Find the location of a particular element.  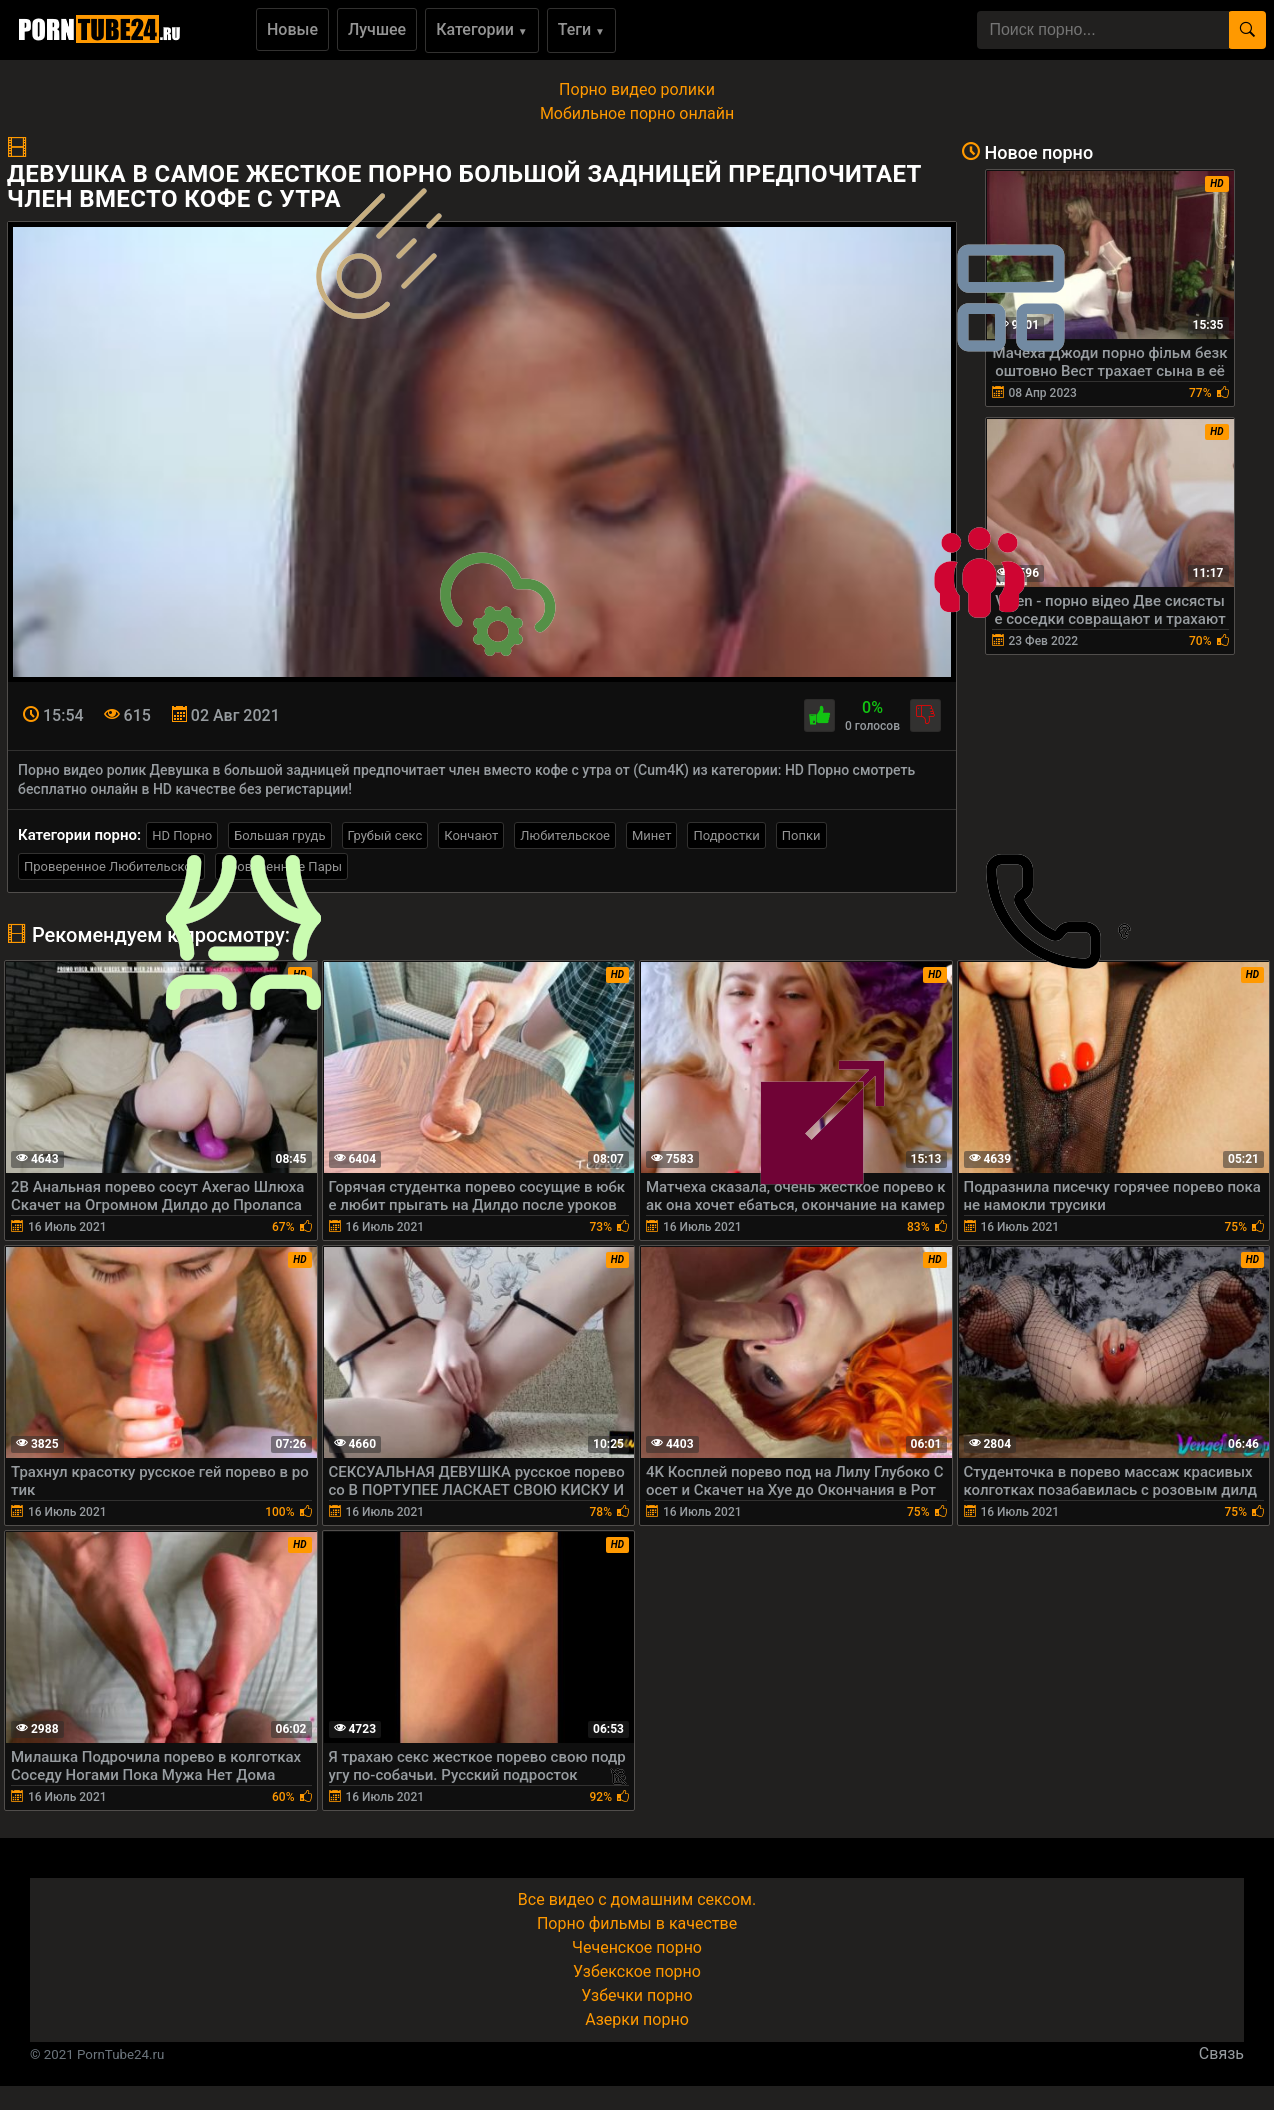

access theater or cinema listings is located at coordinates (243, 932).